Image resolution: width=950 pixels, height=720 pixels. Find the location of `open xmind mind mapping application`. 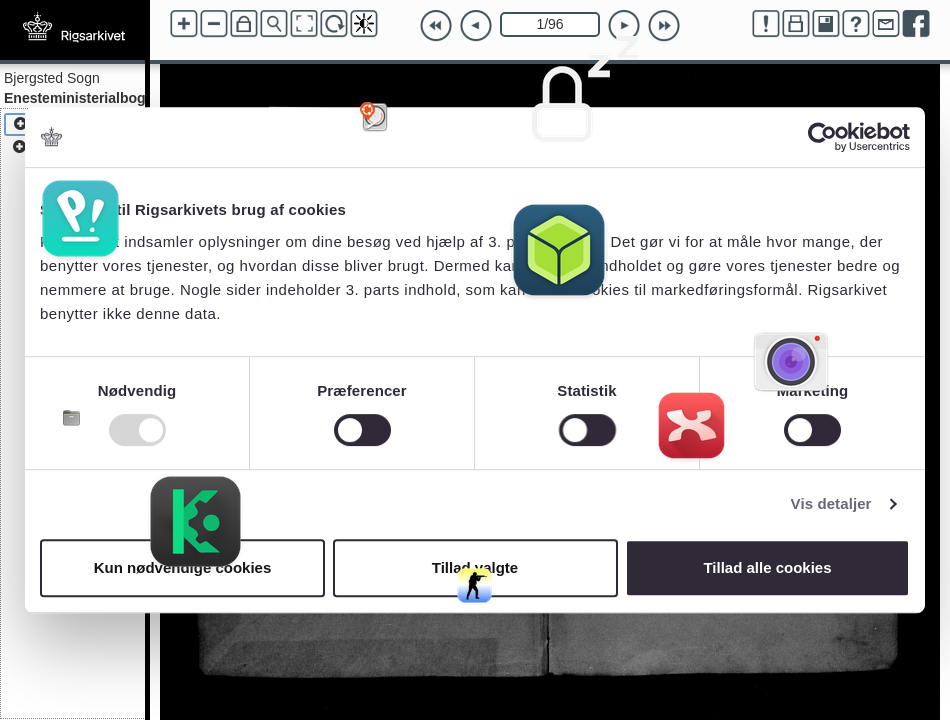

open xmind mind mapping application is located at coordinates (691, 425).